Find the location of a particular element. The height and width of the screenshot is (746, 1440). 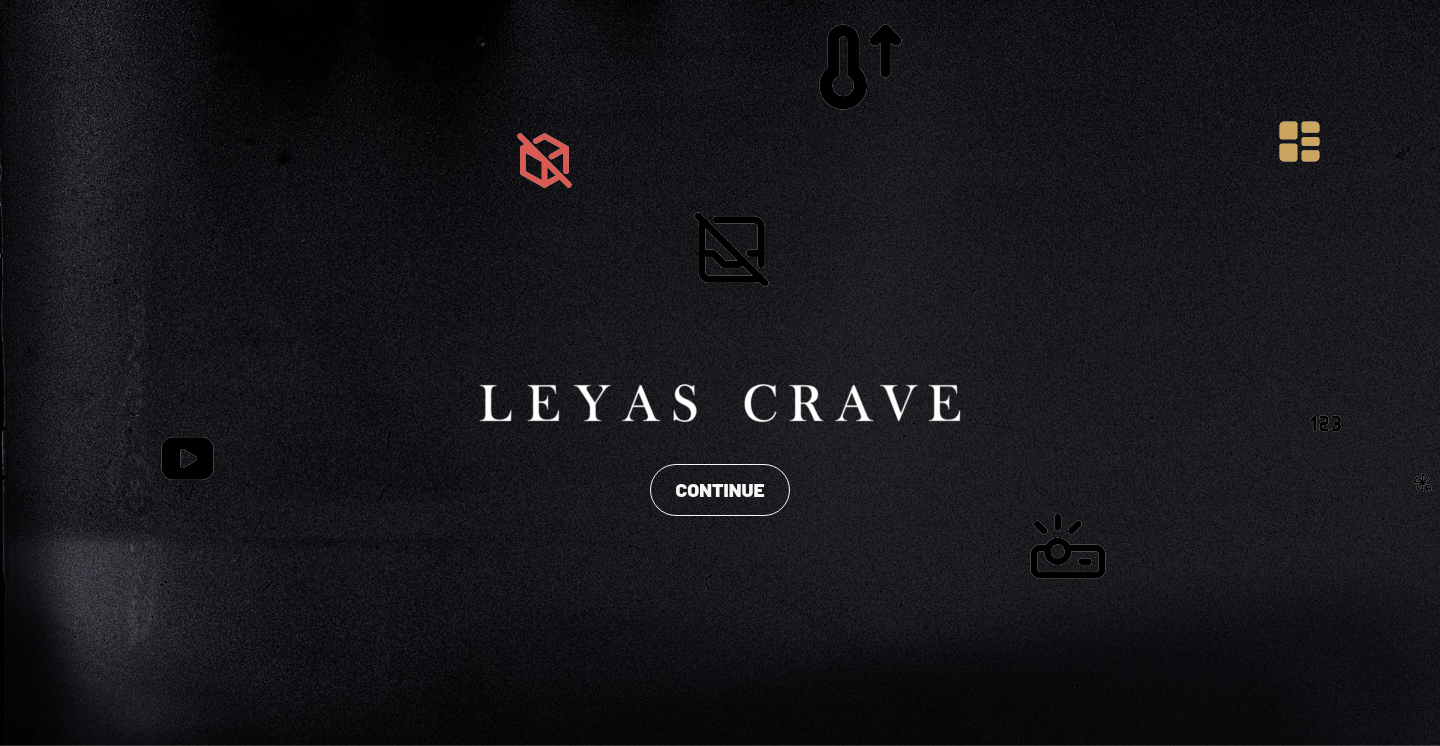

switch to split board layout view is located at coordinates (1299, 141).